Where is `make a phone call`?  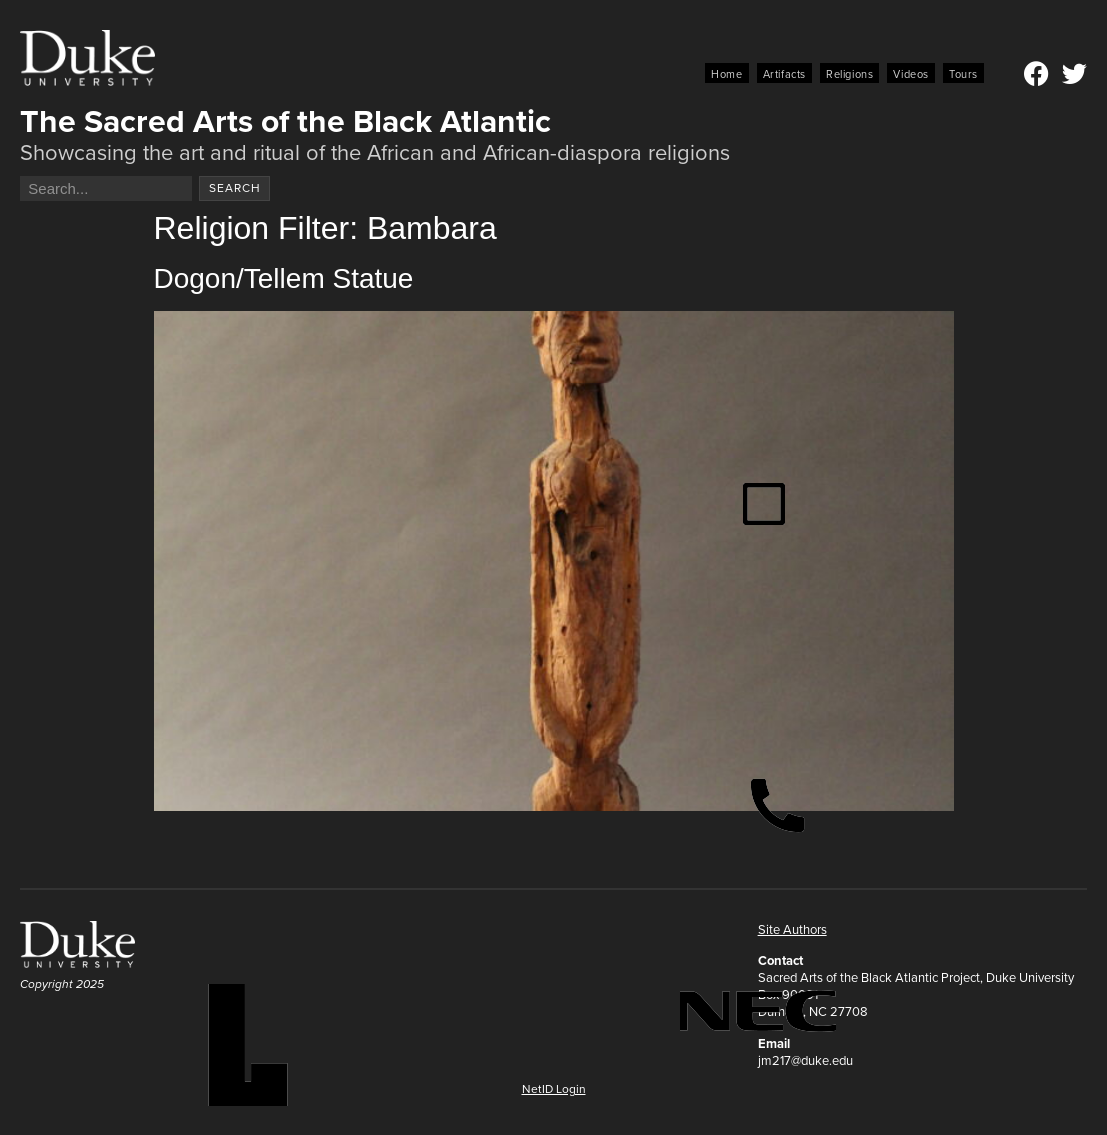
make a phone call is located at coordinates (777, 805).